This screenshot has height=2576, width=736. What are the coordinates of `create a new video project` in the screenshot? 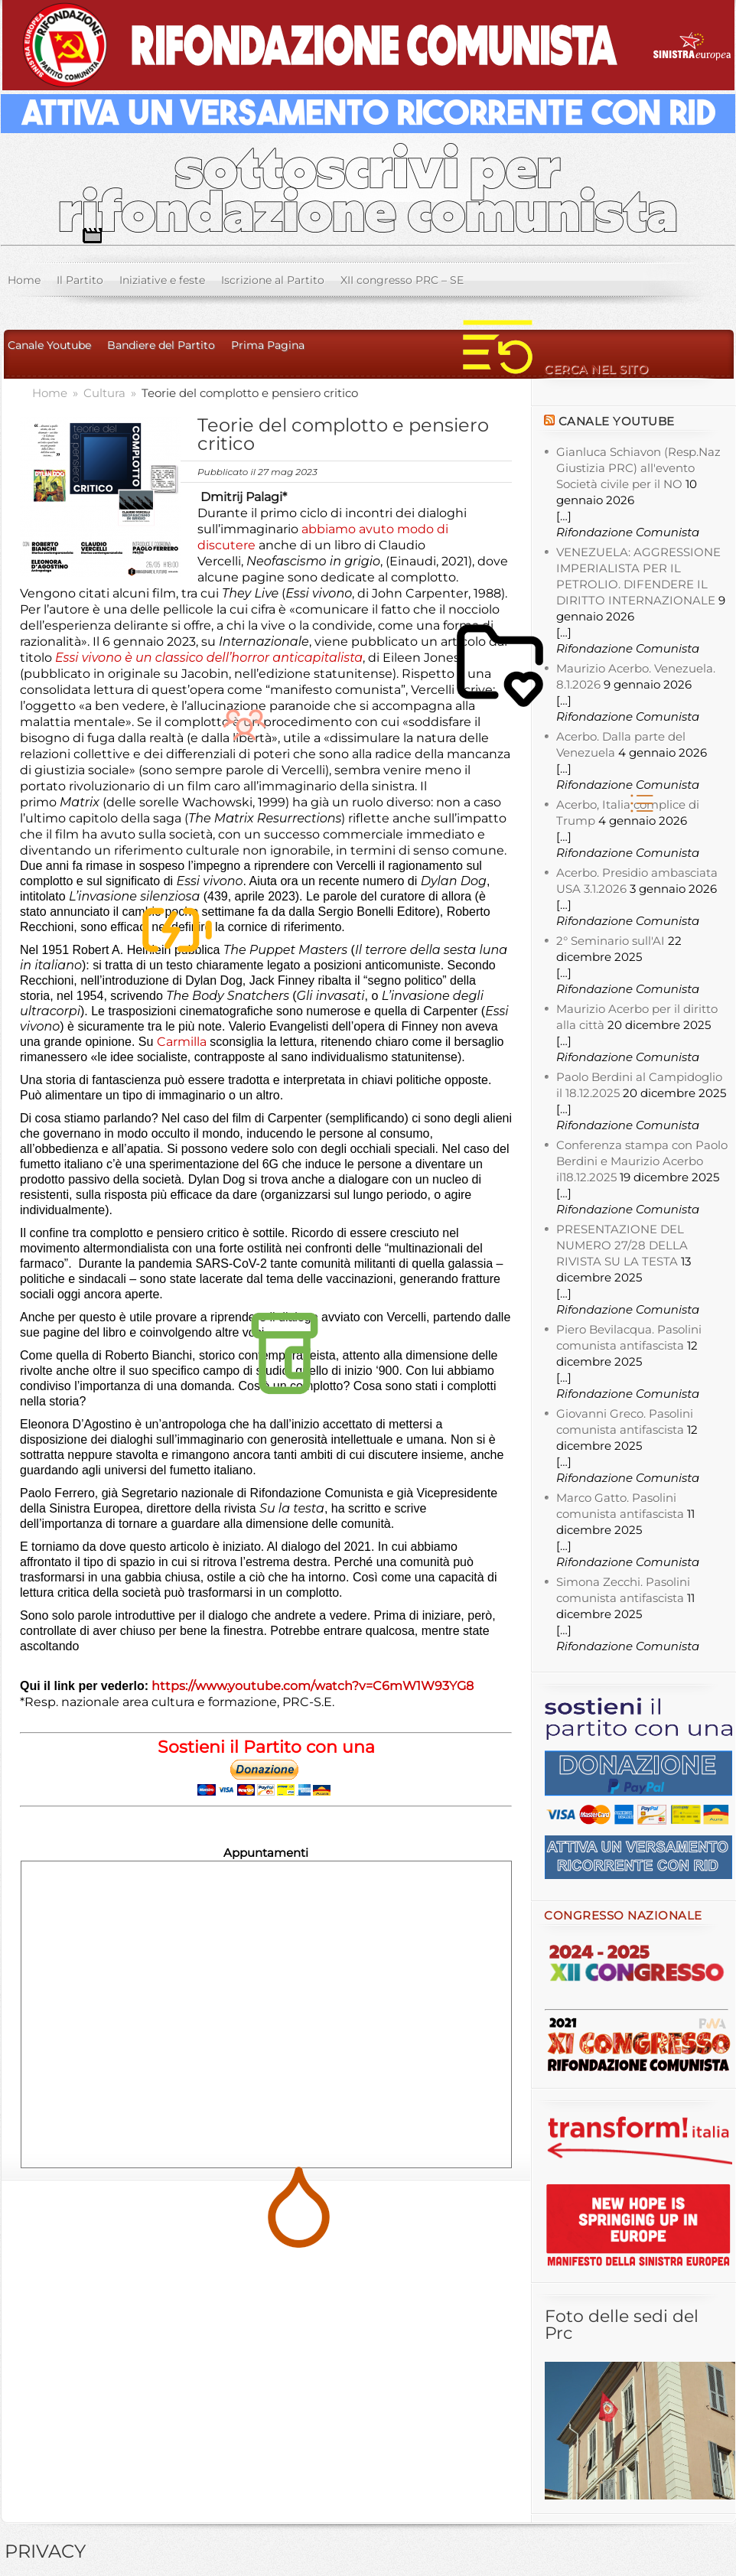 It's located at (93, 236).